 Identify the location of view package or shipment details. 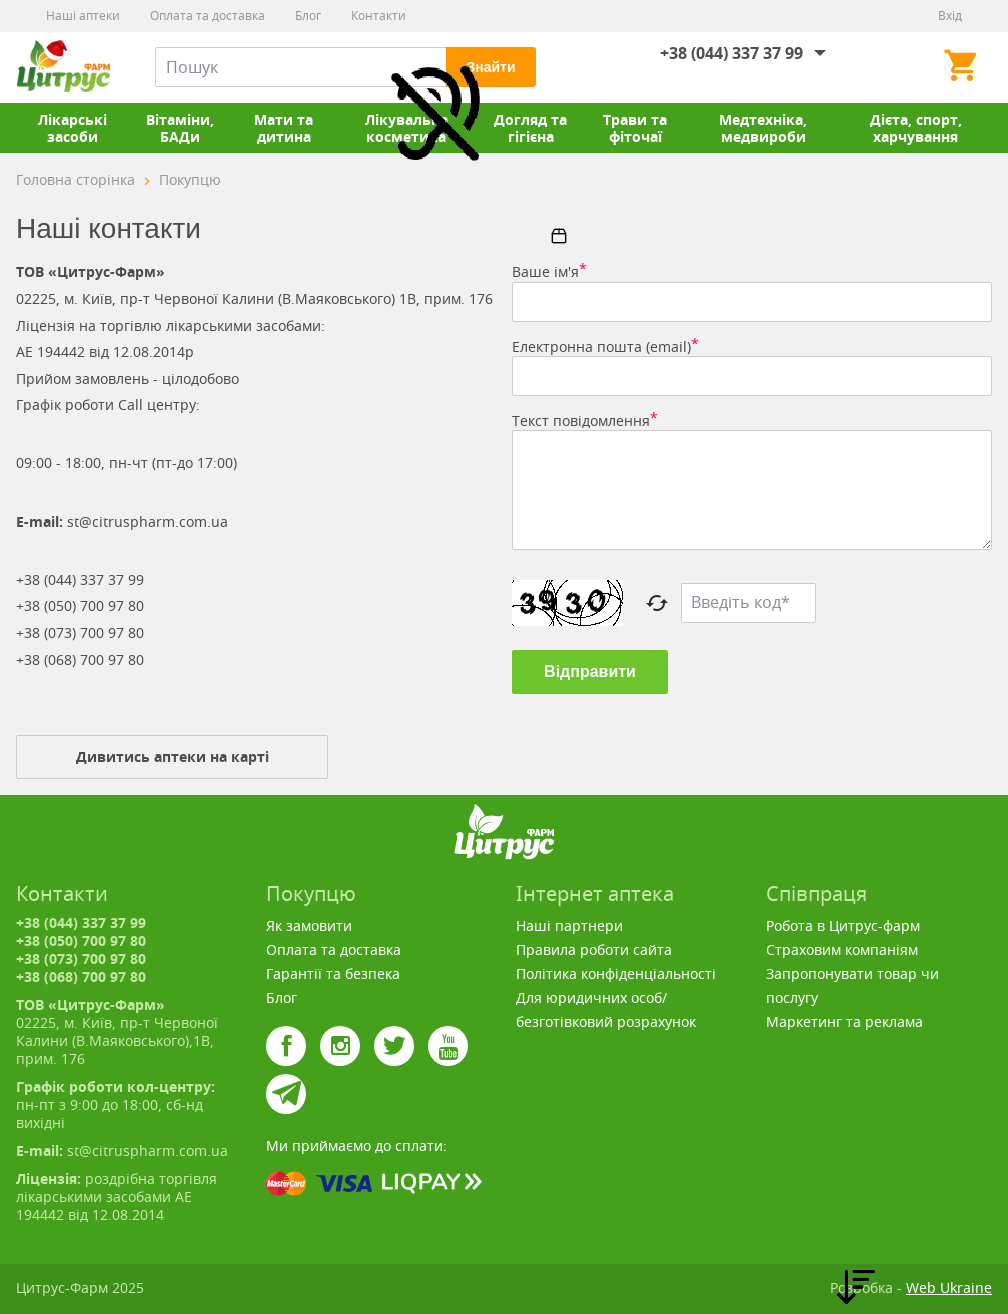
(559, 236).